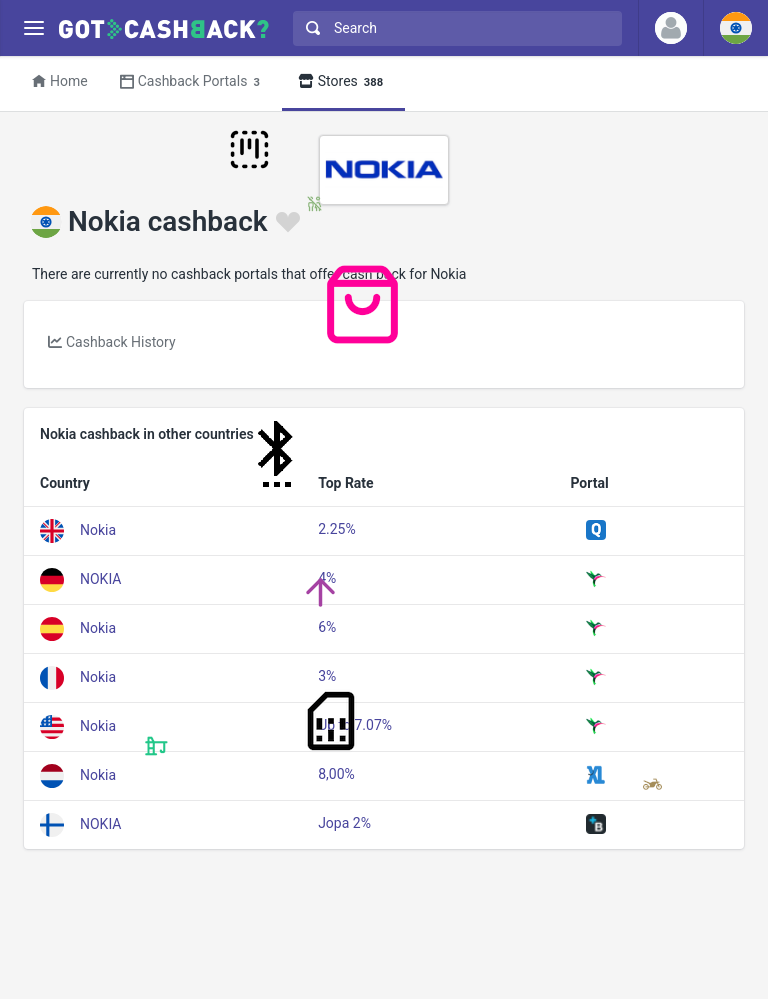 The height and width of the screenshot is (999, 768). Describe the element at coordinates (320, 592) in the screenshot. I see `move item up in a list` at that location.